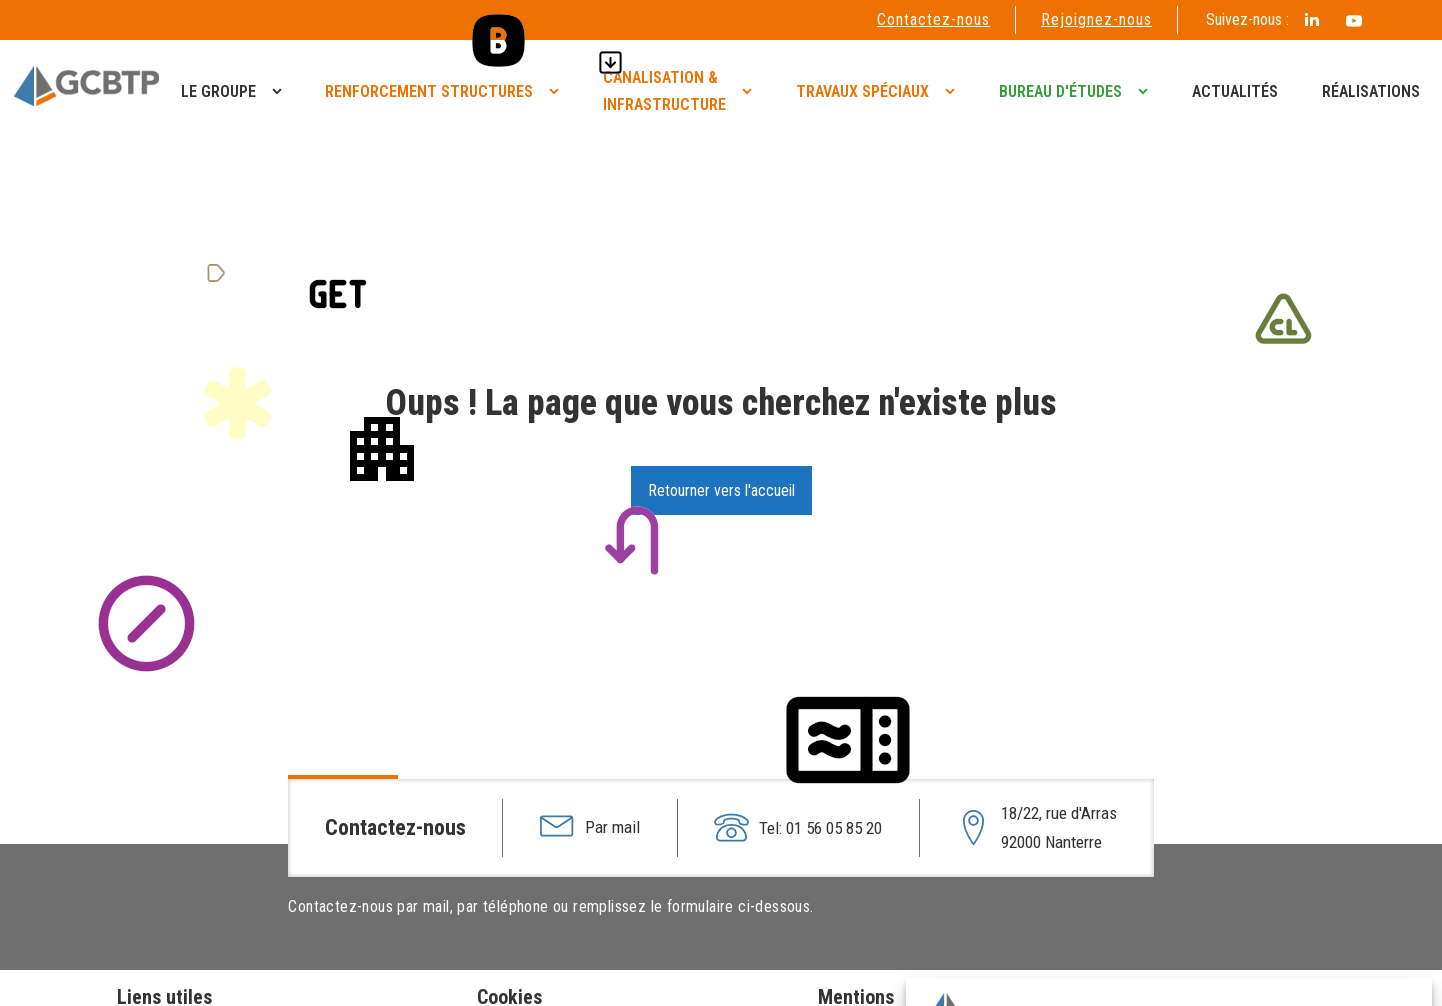  What do you see at coordinates (498, 40) in the screenshot?
I see `apply bold formatting to text` at bounding box center [498, 40].